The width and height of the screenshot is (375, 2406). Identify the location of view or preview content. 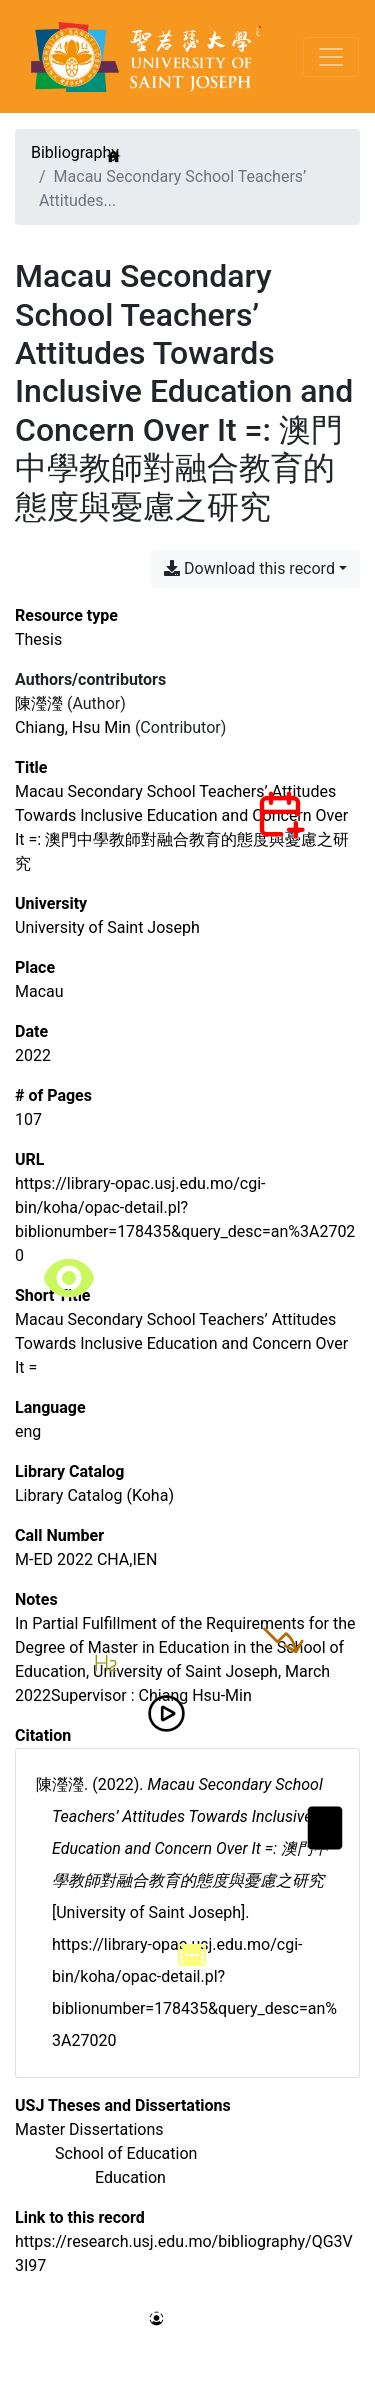
(69, 1278).